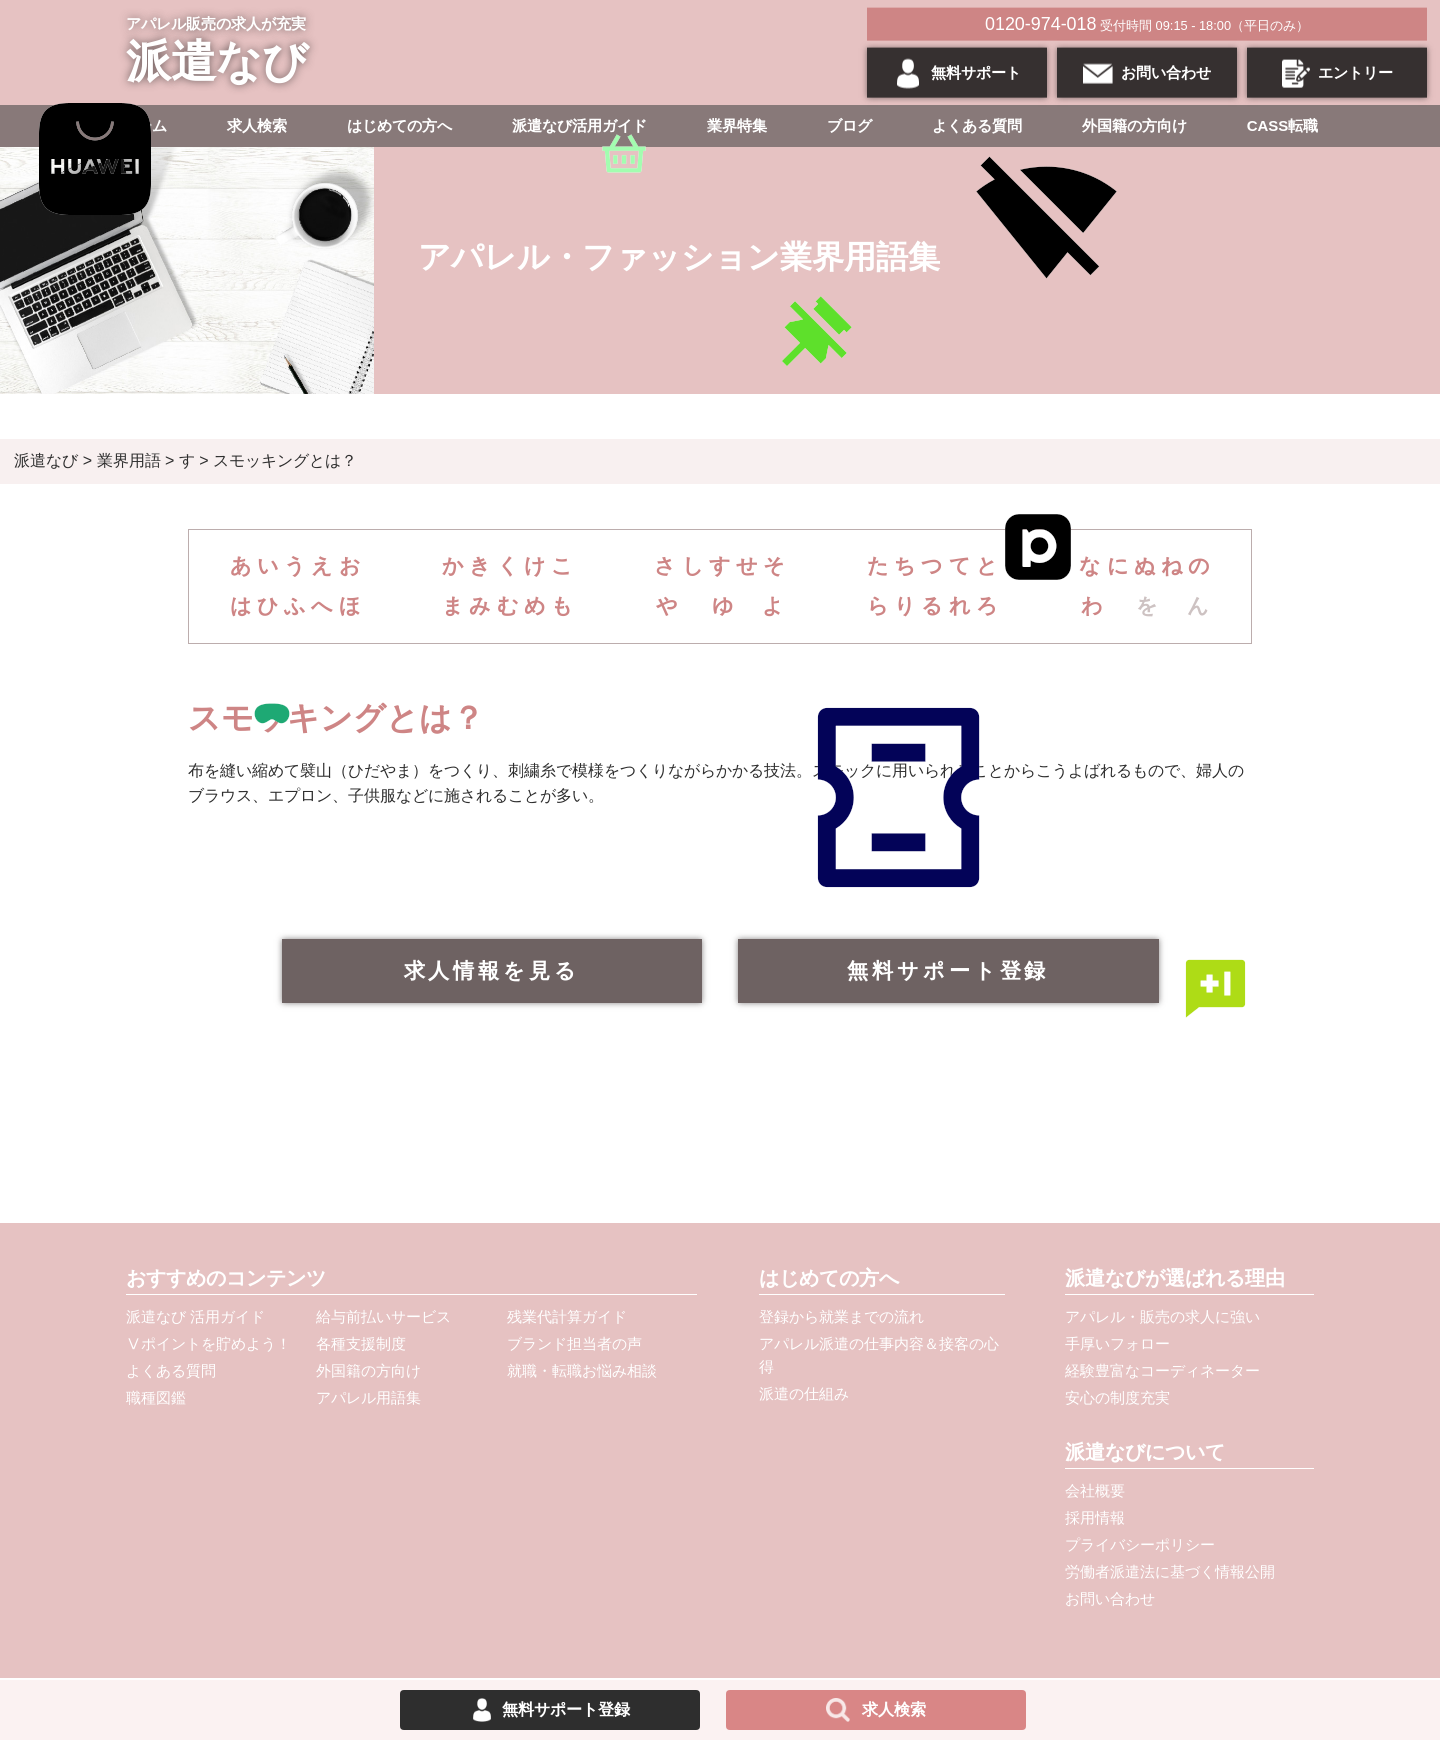  Describe the element at coordinates (272, 713) in the screenshot. I see `access virtual reality or immersive mode` at that location.